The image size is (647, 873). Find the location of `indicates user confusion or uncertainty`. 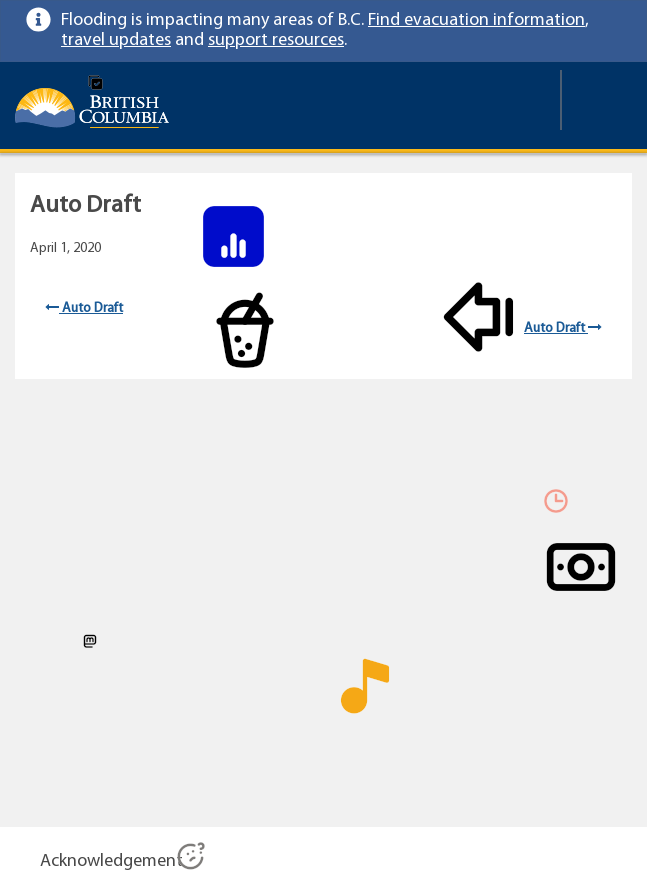

indicates user confusion or uncertainty is located at coordinates (190, 856).